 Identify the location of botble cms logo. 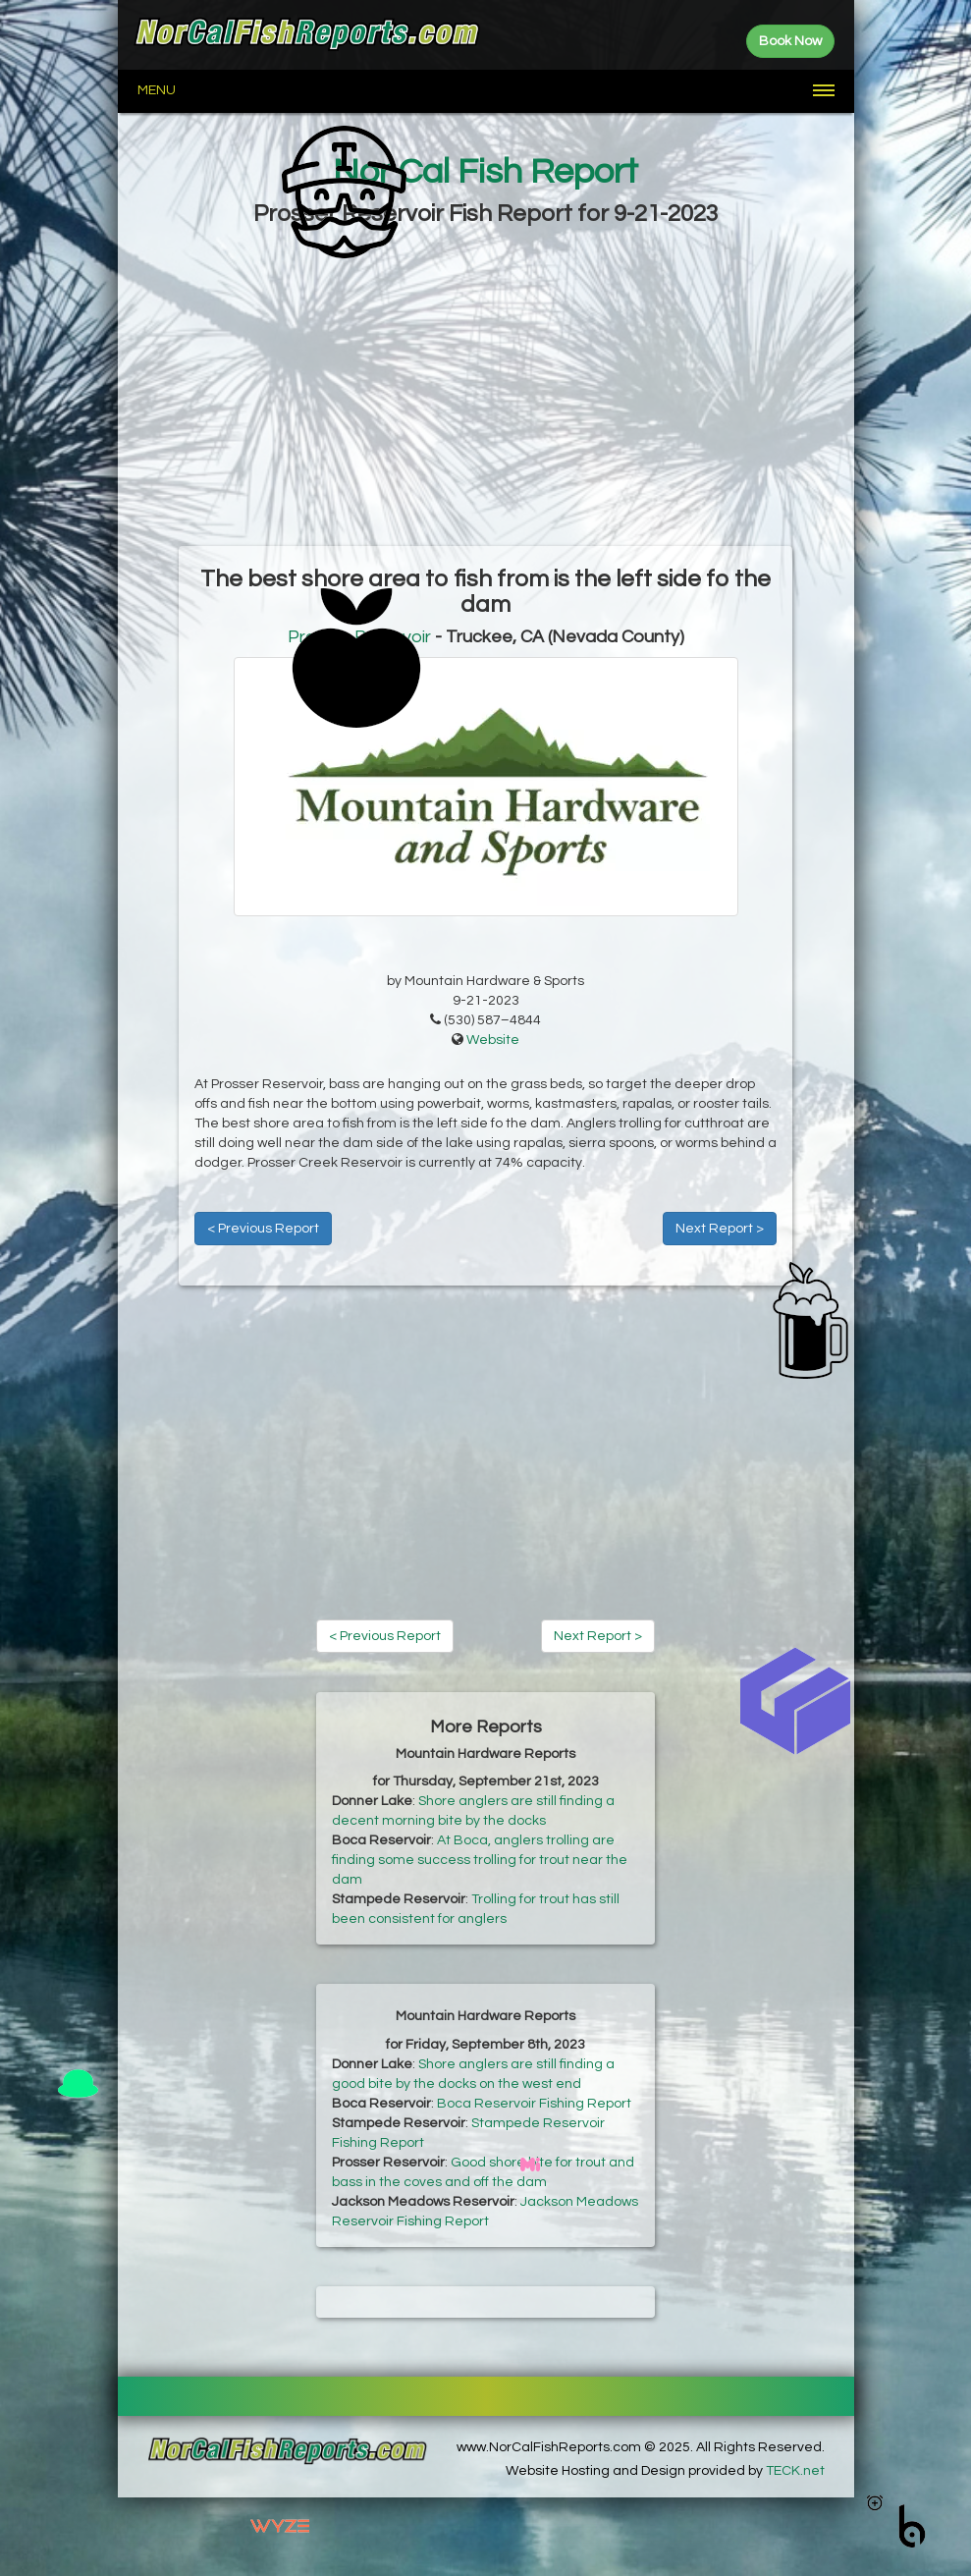
(912, 2526).